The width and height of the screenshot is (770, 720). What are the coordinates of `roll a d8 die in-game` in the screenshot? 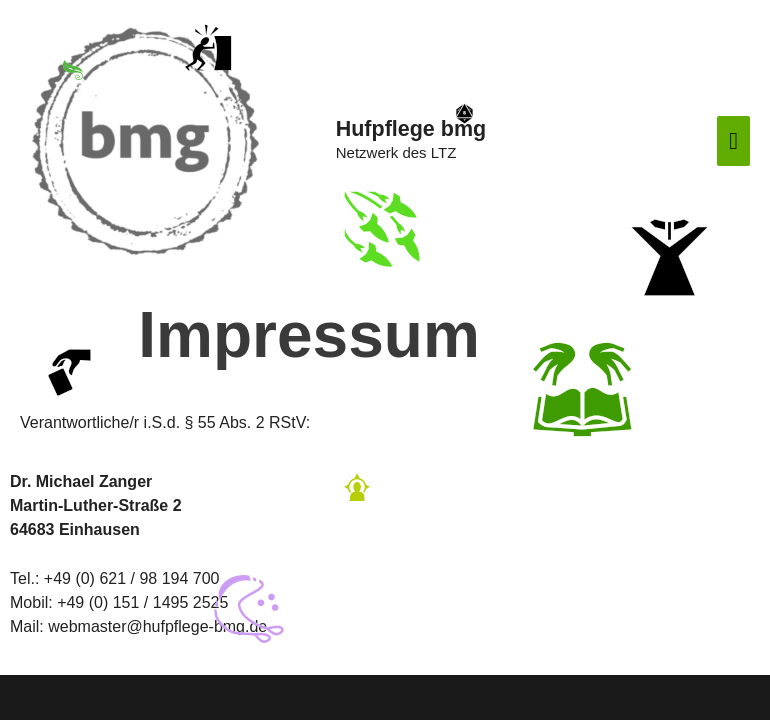 It's located at (464, 113).